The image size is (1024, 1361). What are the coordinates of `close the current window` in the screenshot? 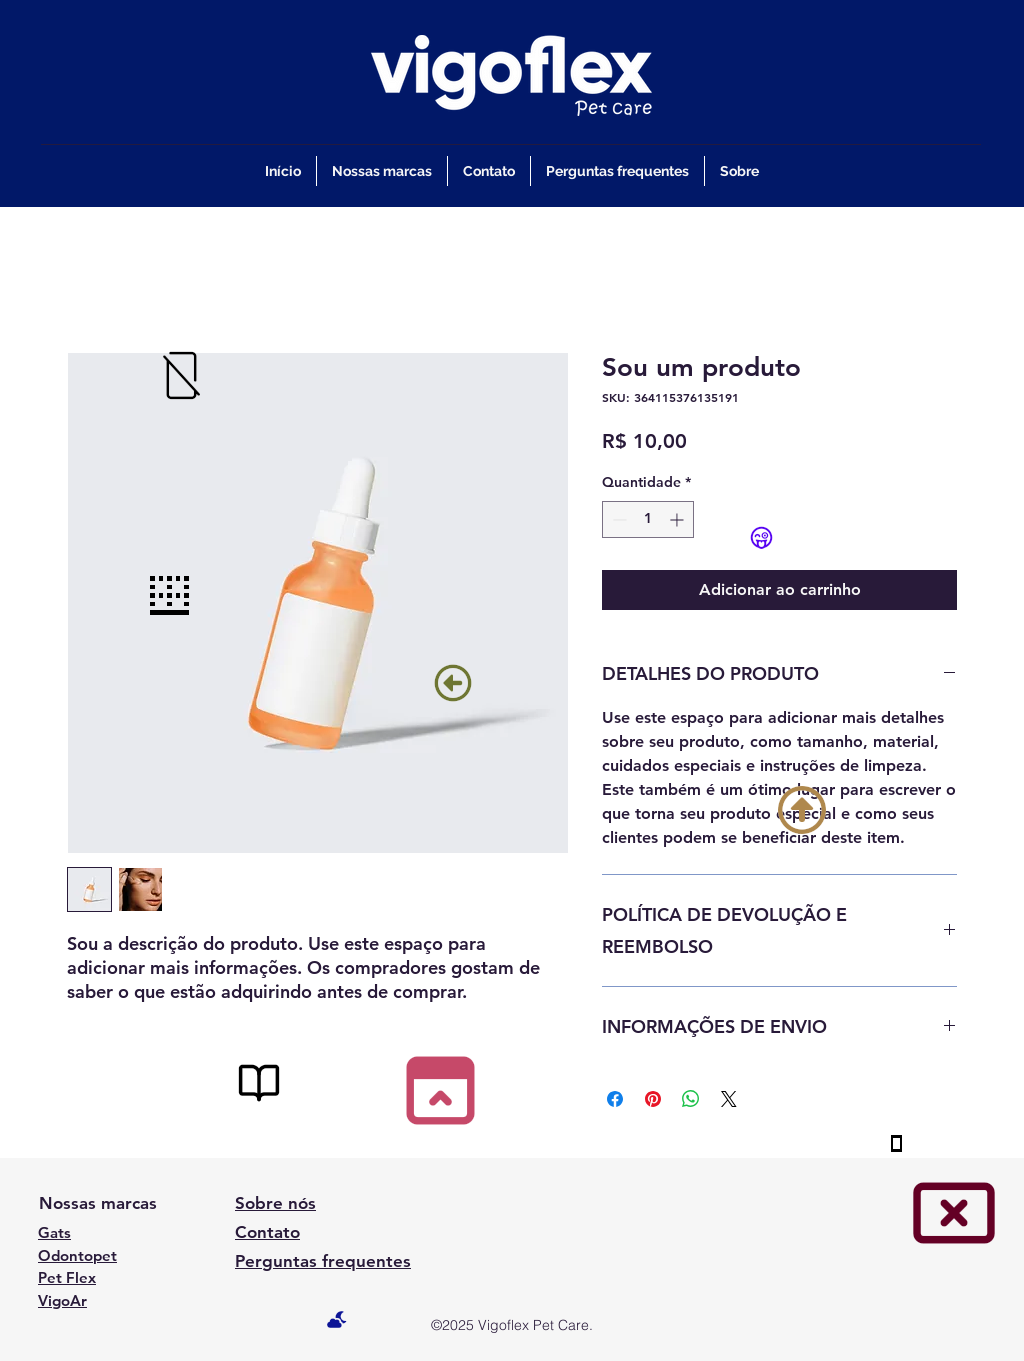 It's located at (954, 1213).